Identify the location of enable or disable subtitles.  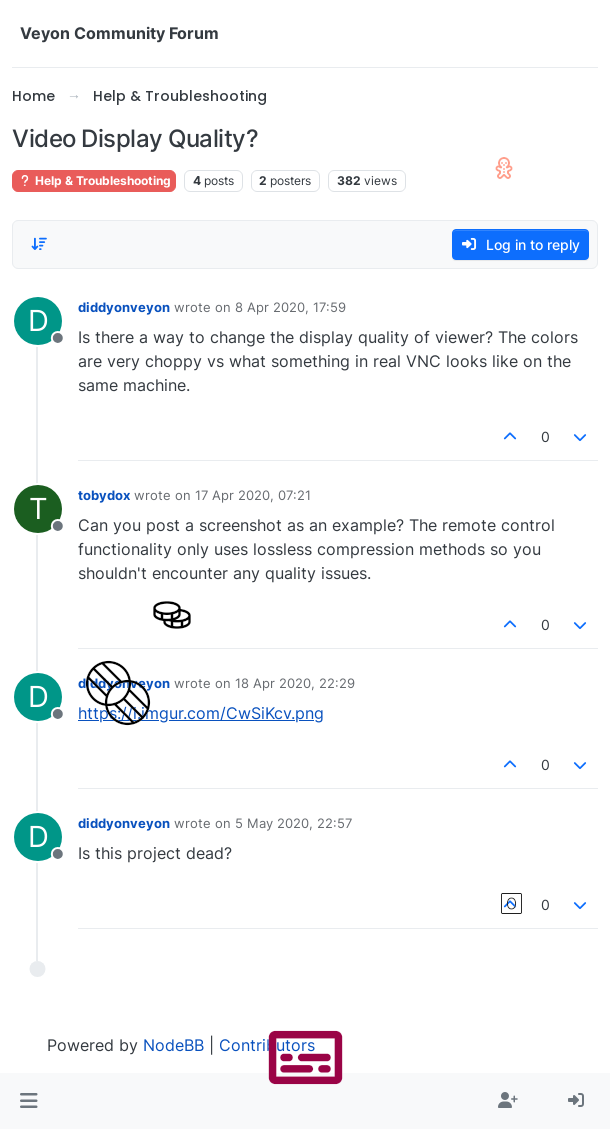
(305, 1057).